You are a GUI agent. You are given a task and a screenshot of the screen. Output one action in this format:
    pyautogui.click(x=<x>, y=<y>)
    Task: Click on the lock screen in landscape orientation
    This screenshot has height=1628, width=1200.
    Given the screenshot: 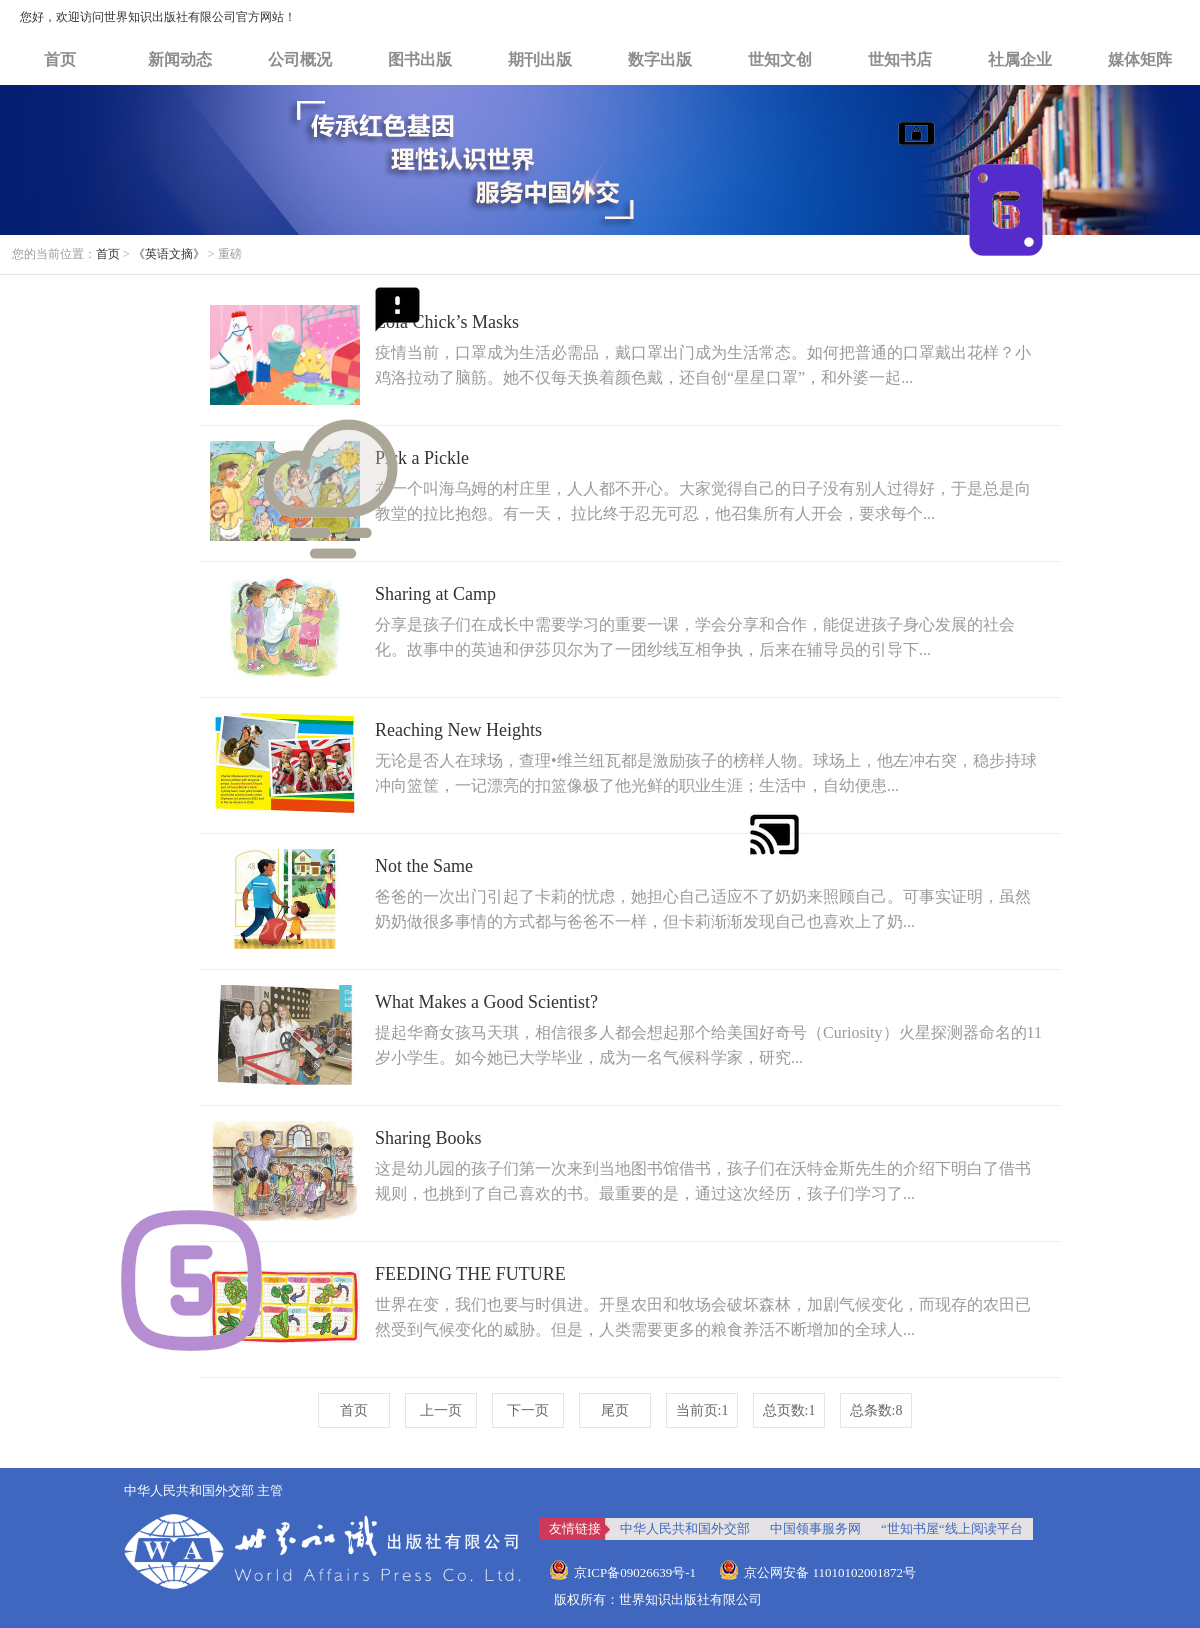 What is the action you would take?
    pyautogui.click(x=916, y=133)
    